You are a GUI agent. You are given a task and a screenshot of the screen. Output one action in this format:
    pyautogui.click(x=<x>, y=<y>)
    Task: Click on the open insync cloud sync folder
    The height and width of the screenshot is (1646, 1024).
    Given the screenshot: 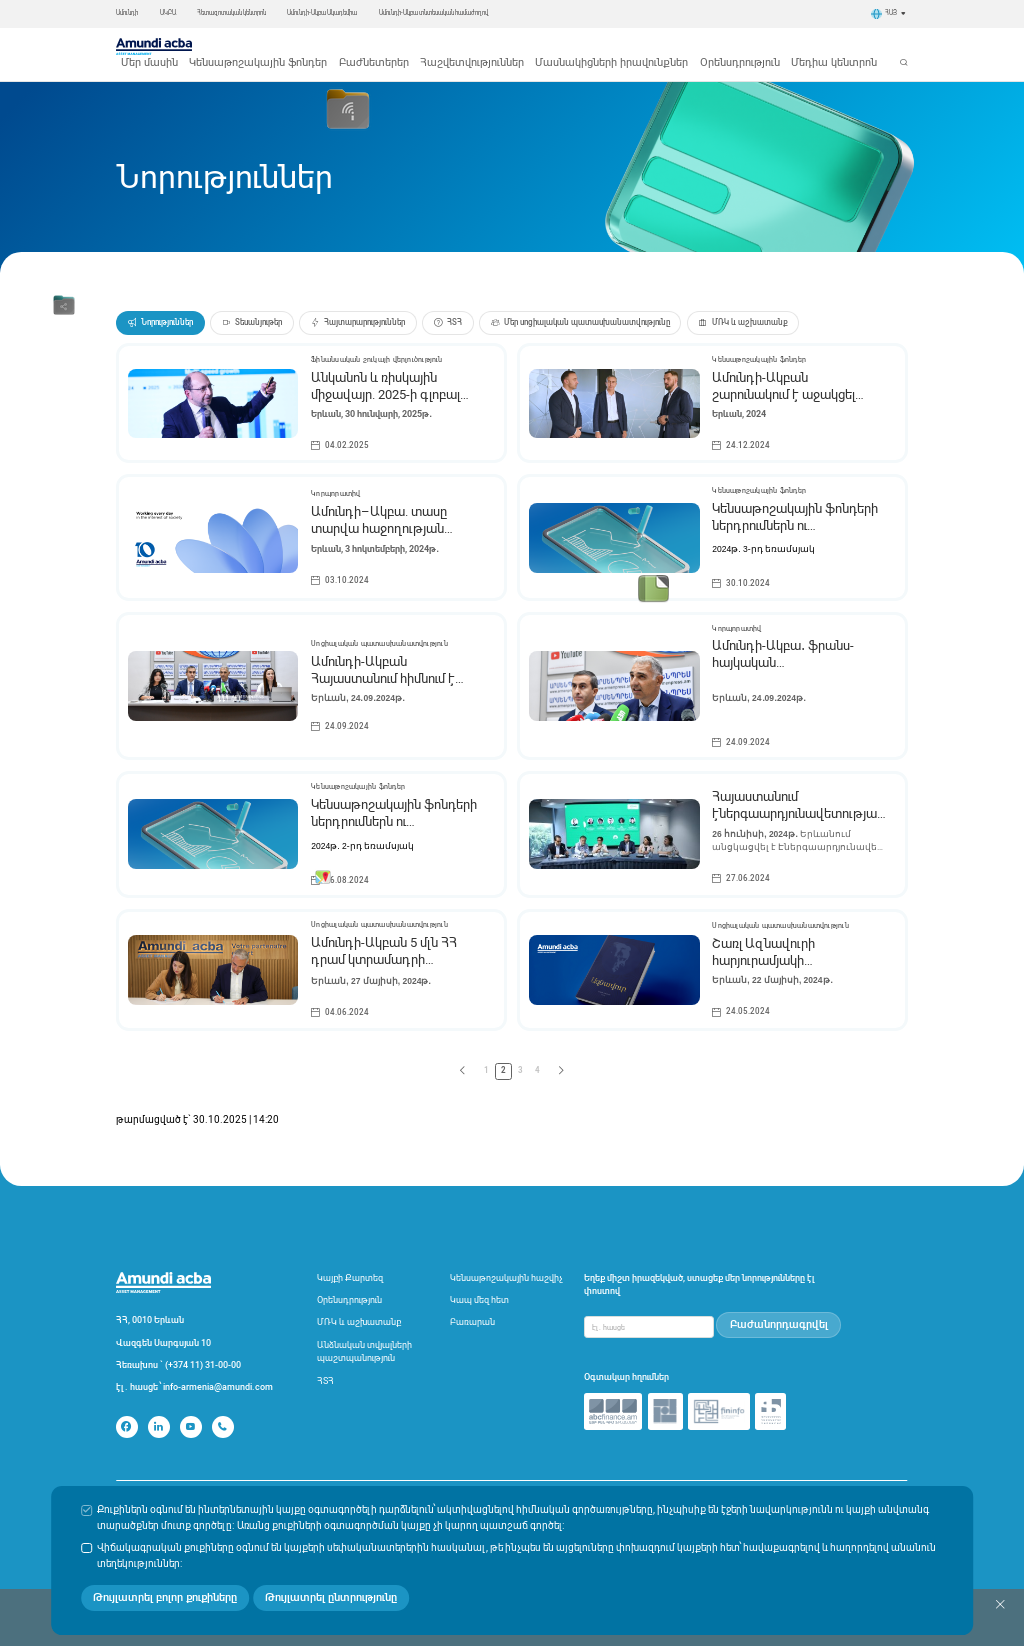 What is the action you would take?
    pyautogui.click(x=348, y=109)
    